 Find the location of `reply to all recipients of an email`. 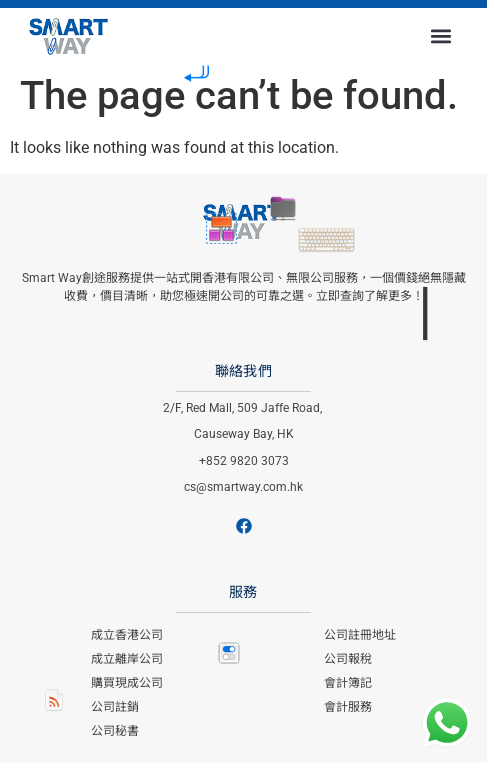

reply to all recipients of an email is located at coordinates (196, 72).